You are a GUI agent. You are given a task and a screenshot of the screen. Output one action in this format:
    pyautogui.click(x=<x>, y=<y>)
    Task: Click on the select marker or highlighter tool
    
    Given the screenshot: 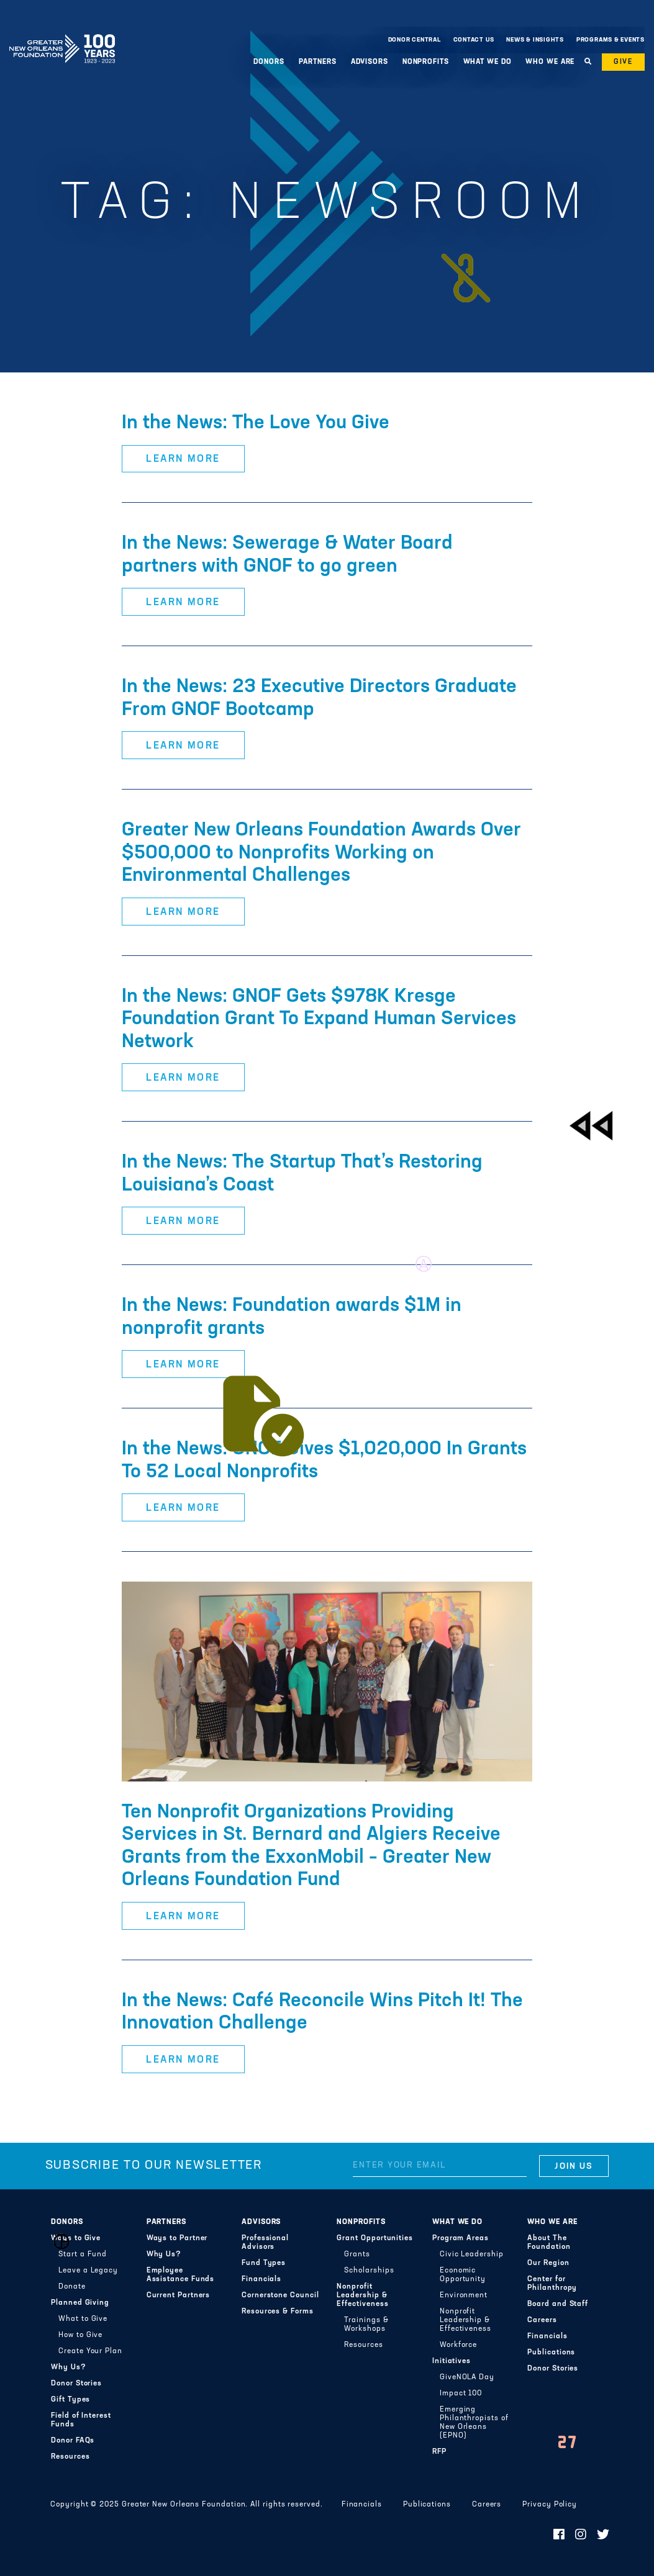 What is the action you would take?
    pyautogui.click(x=424, y=1264)
    